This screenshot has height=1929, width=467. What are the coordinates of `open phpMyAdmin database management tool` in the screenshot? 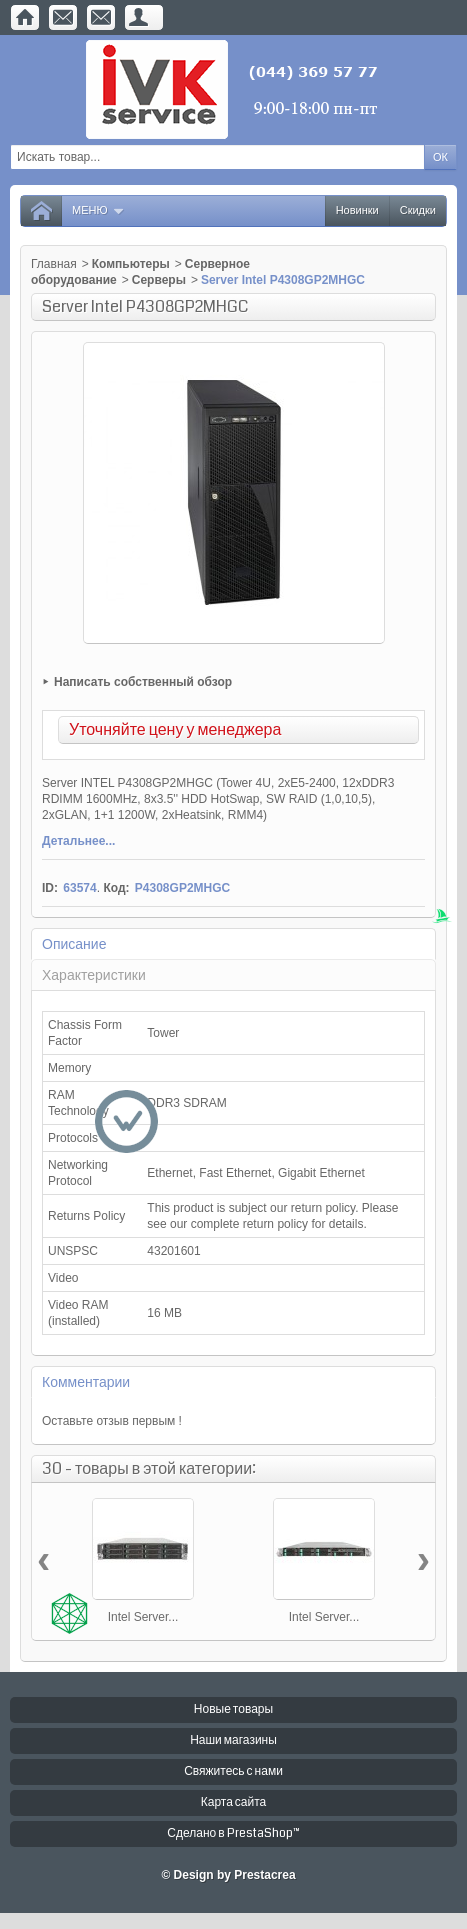 It's located at (442, 916).